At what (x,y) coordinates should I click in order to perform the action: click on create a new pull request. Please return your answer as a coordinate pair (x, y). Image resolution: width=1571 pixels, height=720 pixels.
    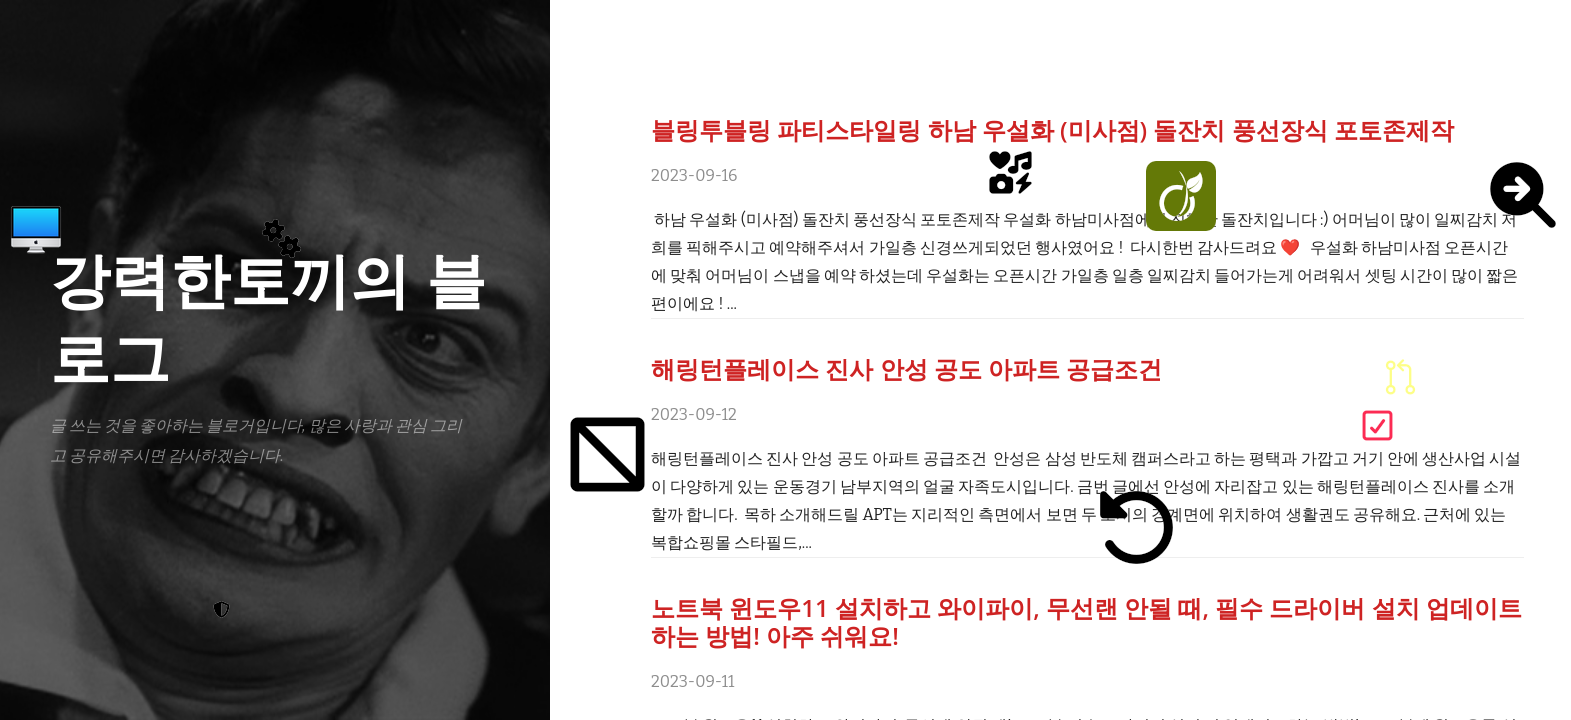
    Looking at the image, I should click on (1400, 377).